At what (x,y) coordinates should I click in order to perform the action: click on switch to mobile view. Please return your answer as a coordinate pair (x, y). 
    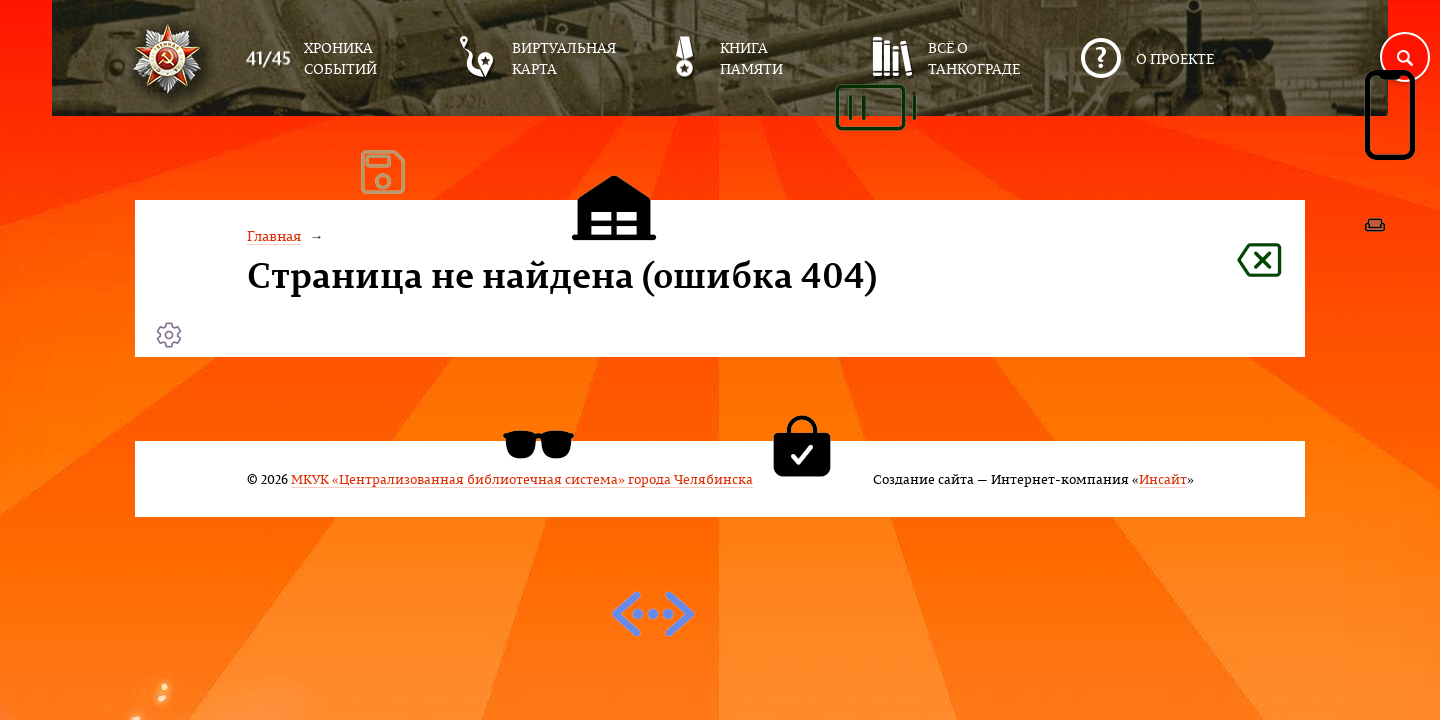
    Looking at the image, I should click on (1390, 115).